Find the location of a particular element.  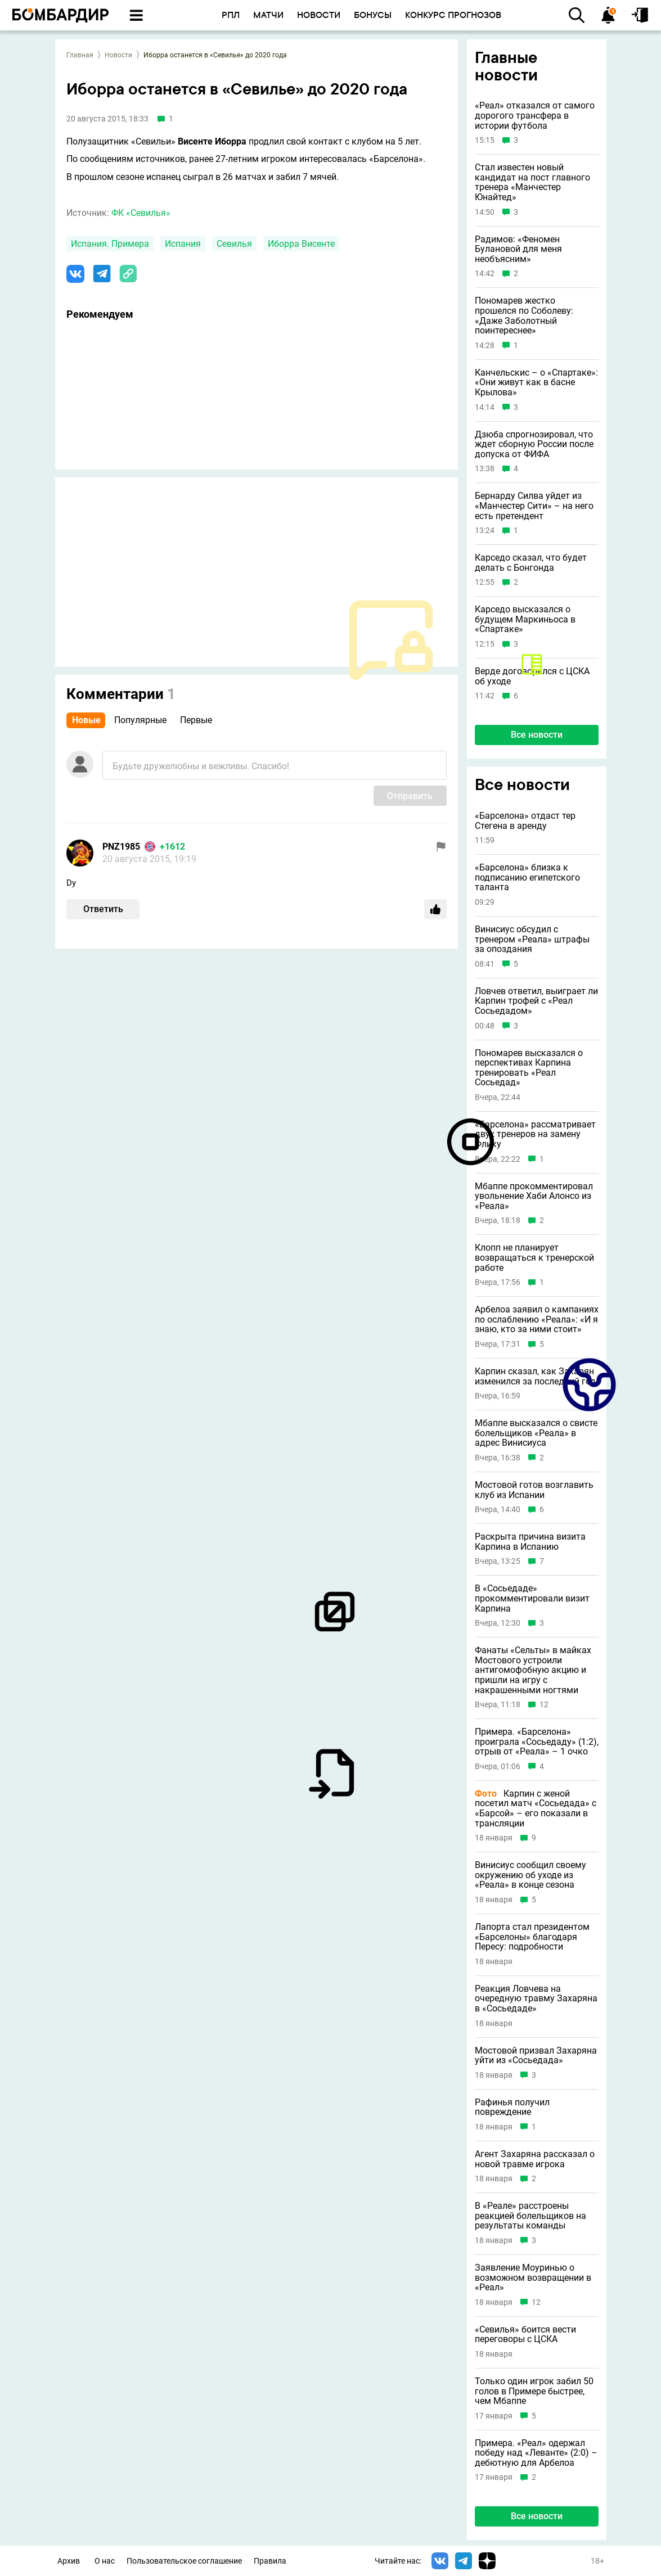

stop playback or recording is located at coordinates (470, 1142).